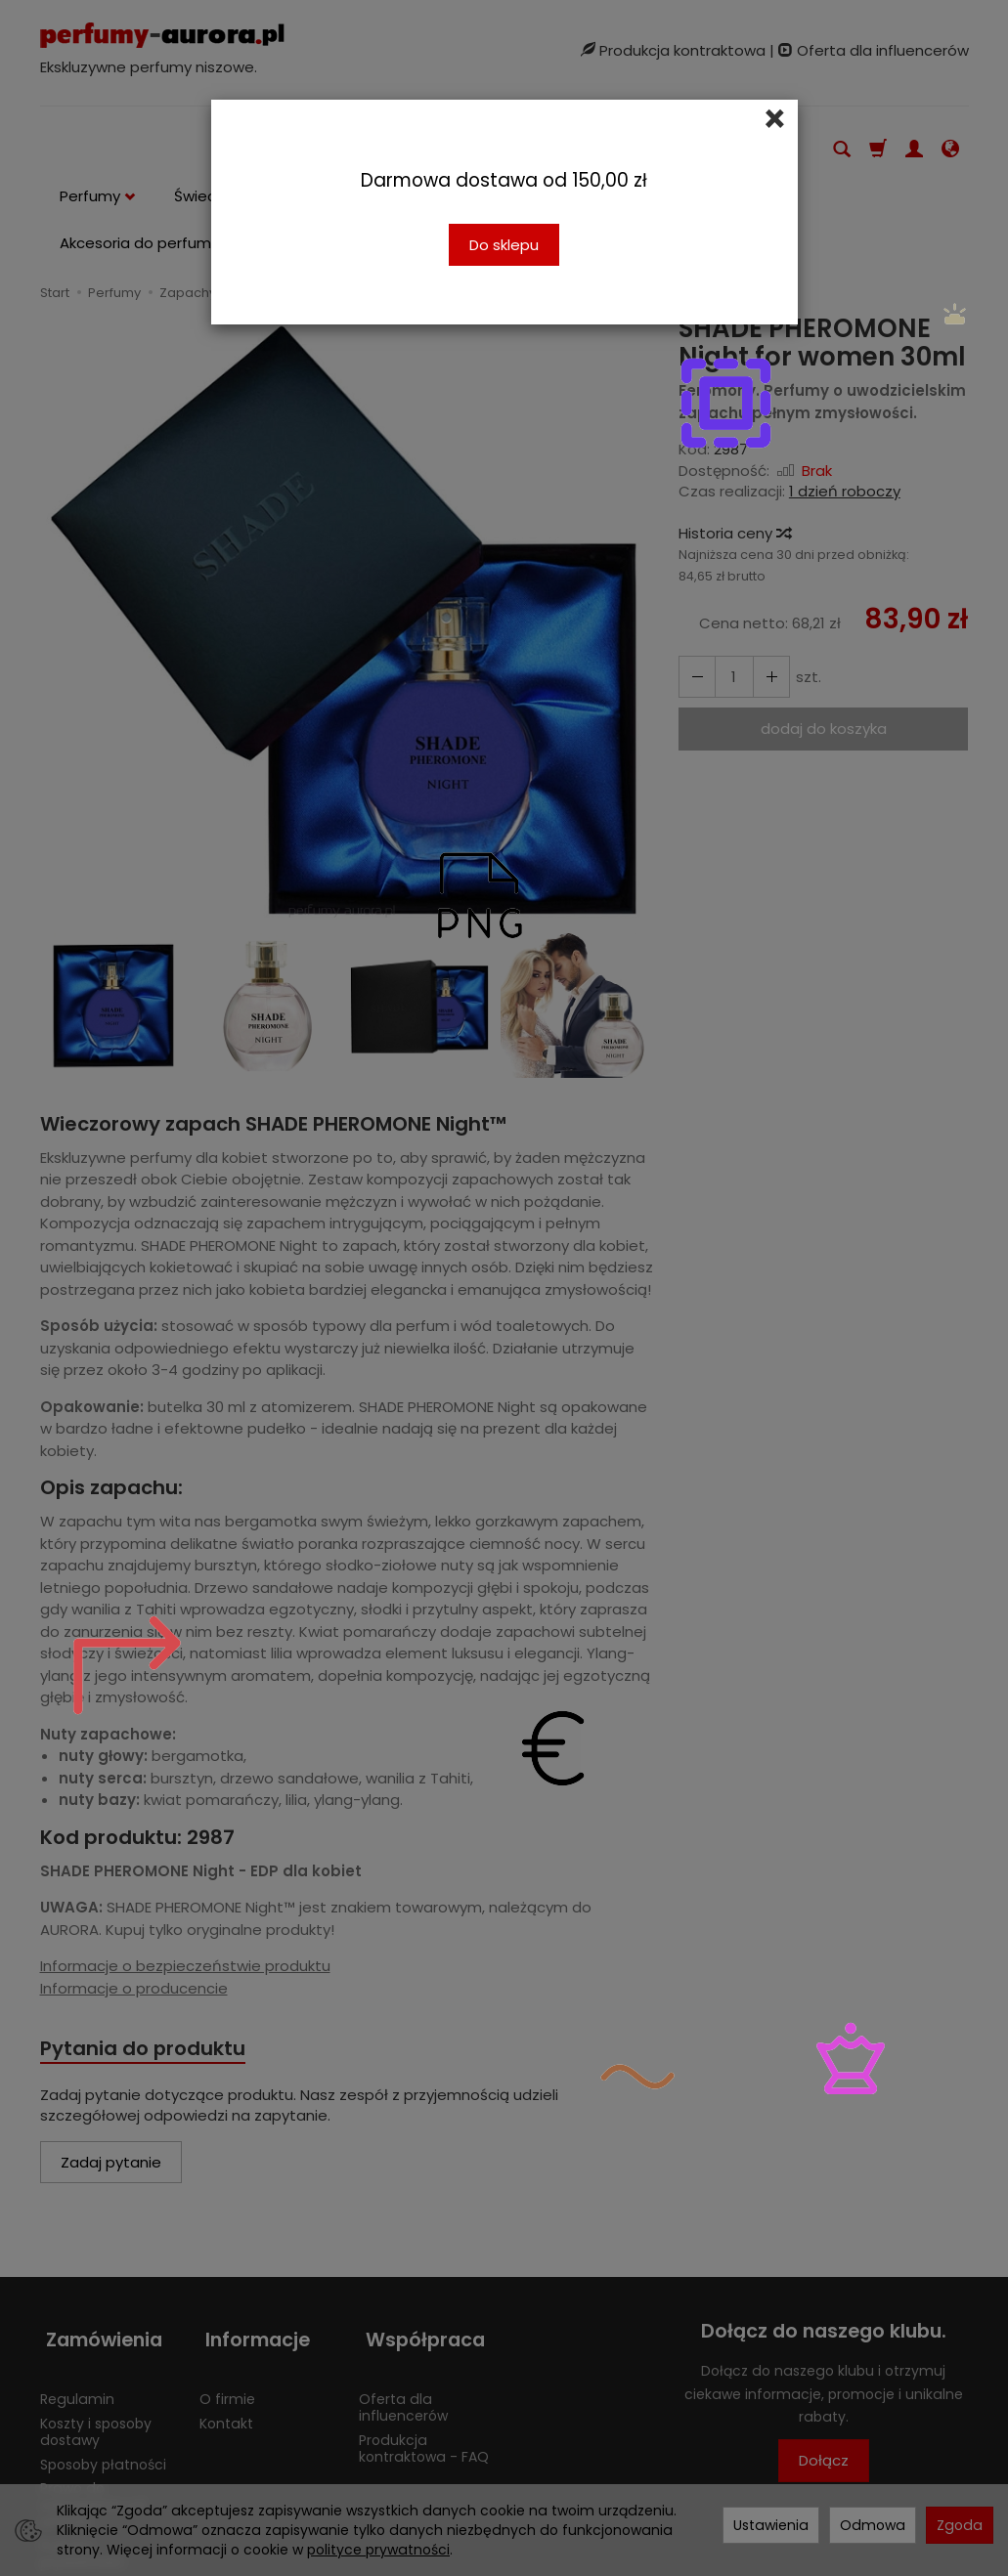 This screenshot has width=1008, height=2576. I want to click on view euro currency or pricing, so click(559, 1748).